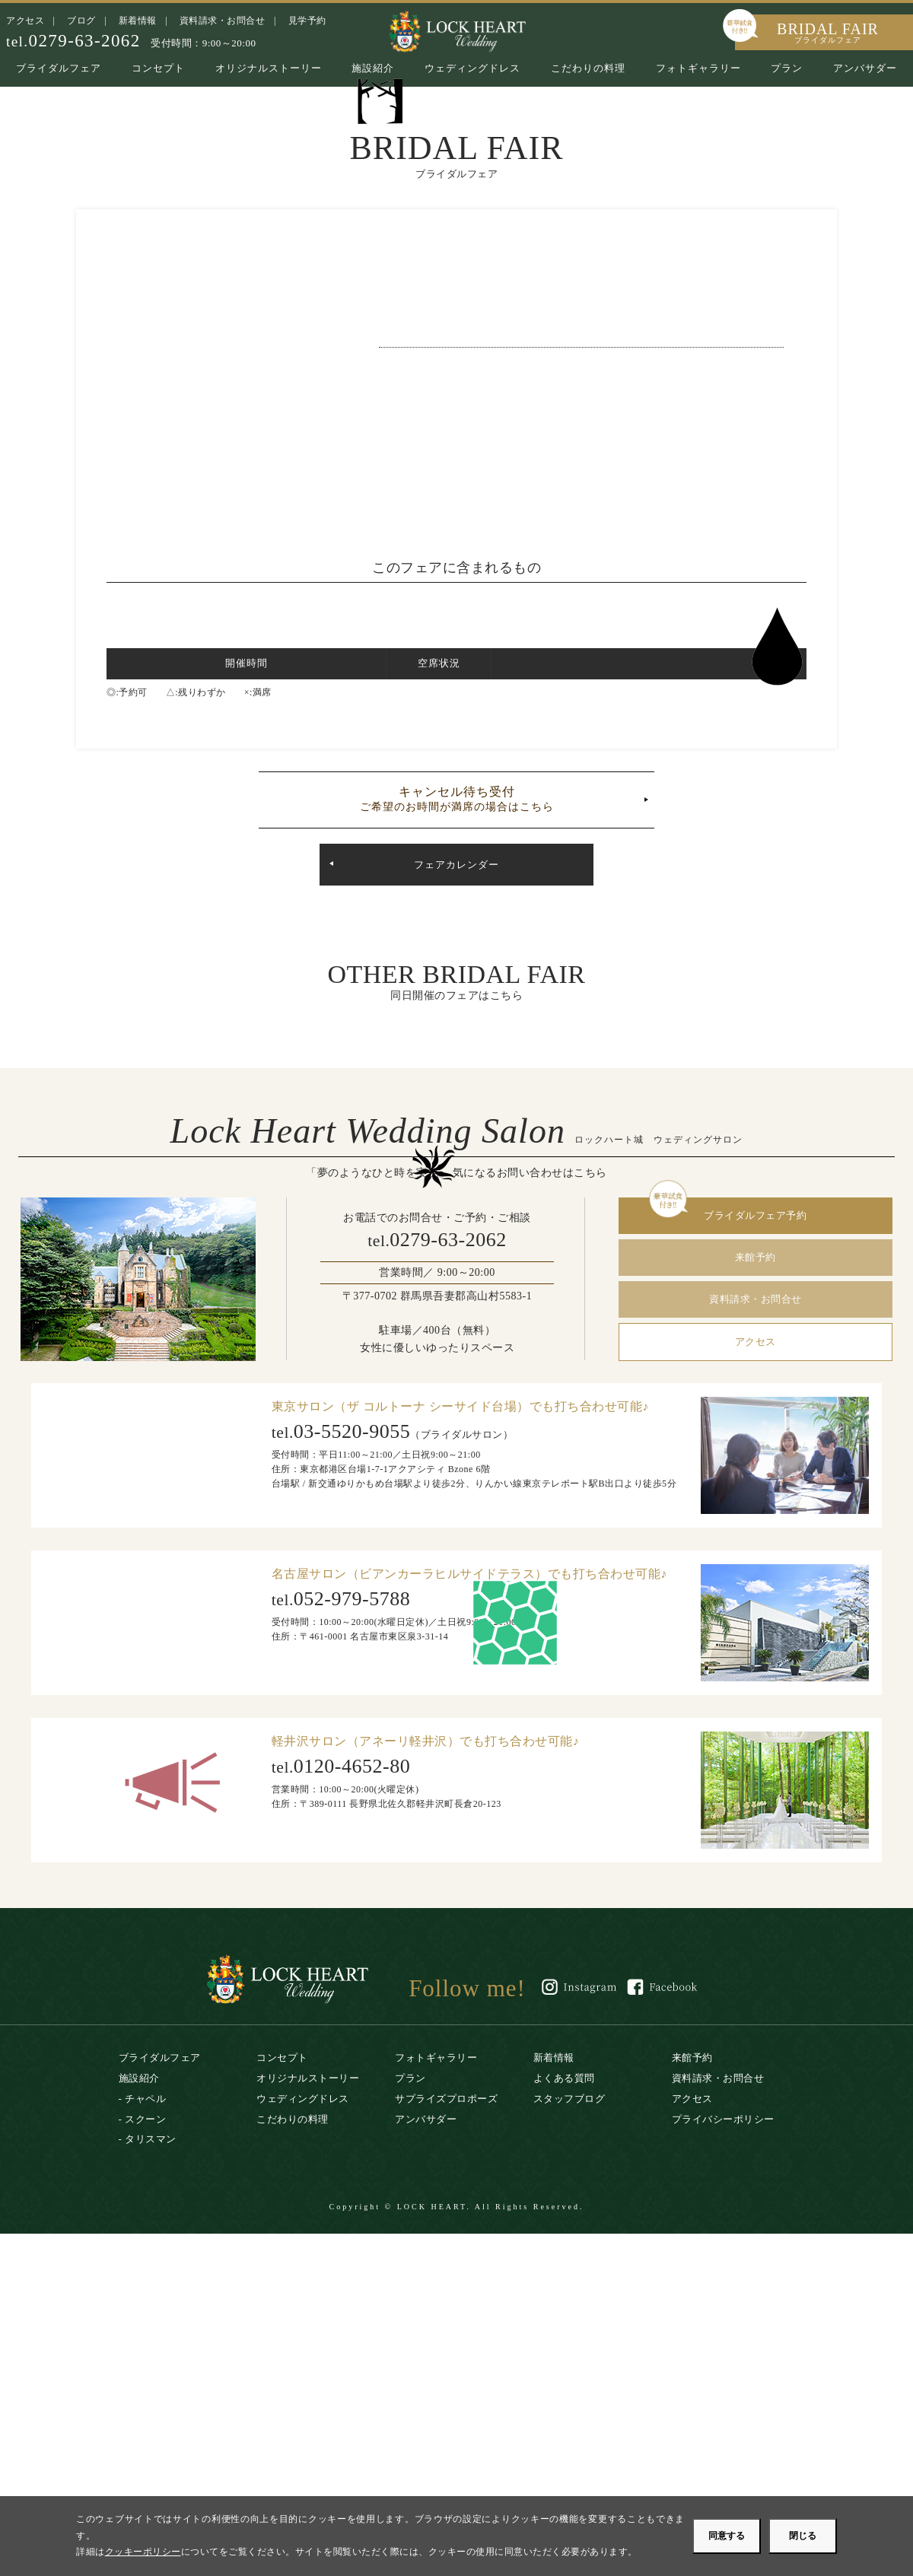  Describe the element at coordinates (434, 1166) in the screenshot. I see `vanilla flavor ingredient or flavoring option` at that location.